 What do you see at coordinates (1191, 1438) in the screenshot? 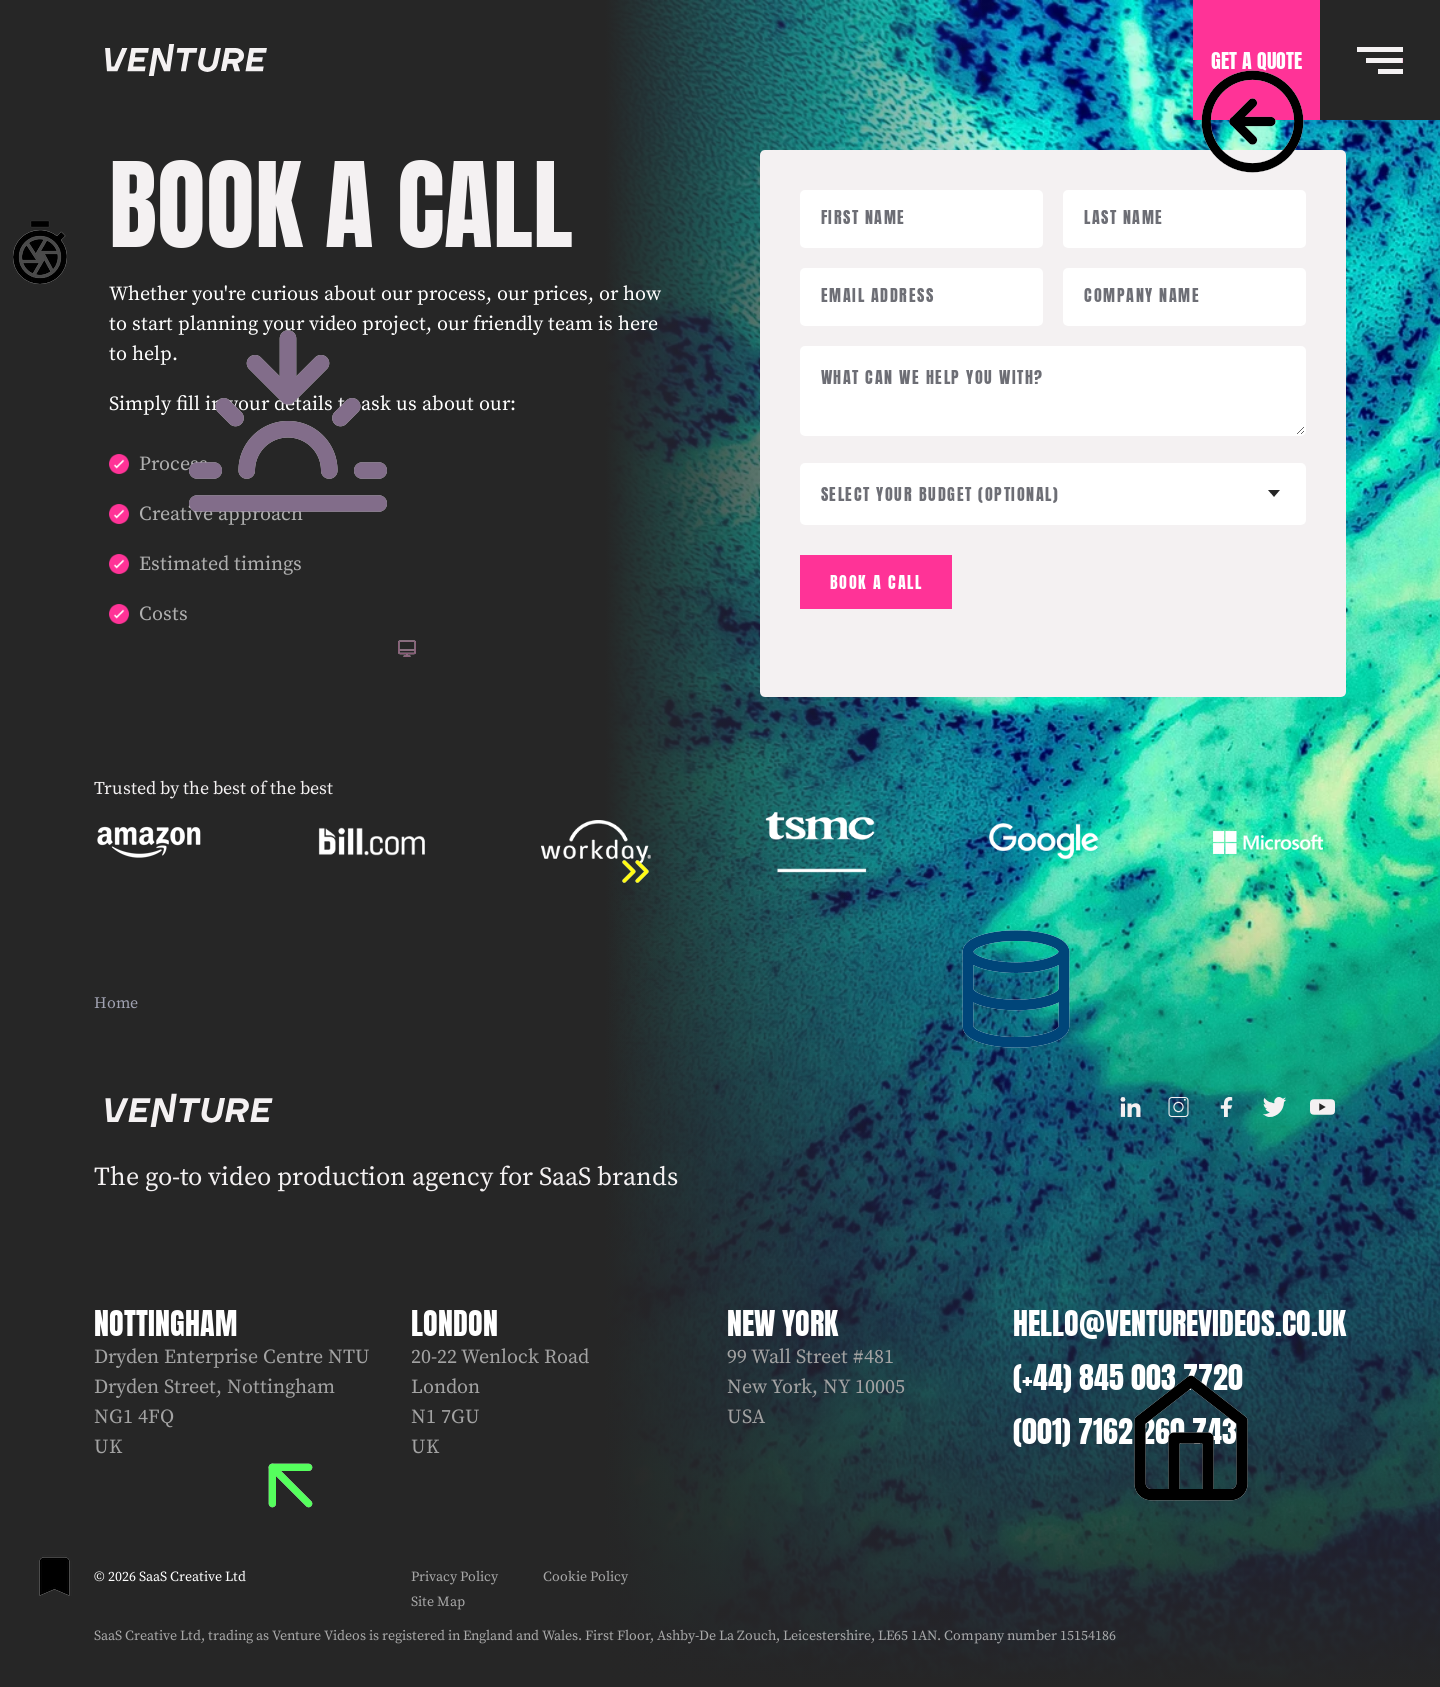
I see `navigate to the home screen` at bounding box center [1191, 1438].